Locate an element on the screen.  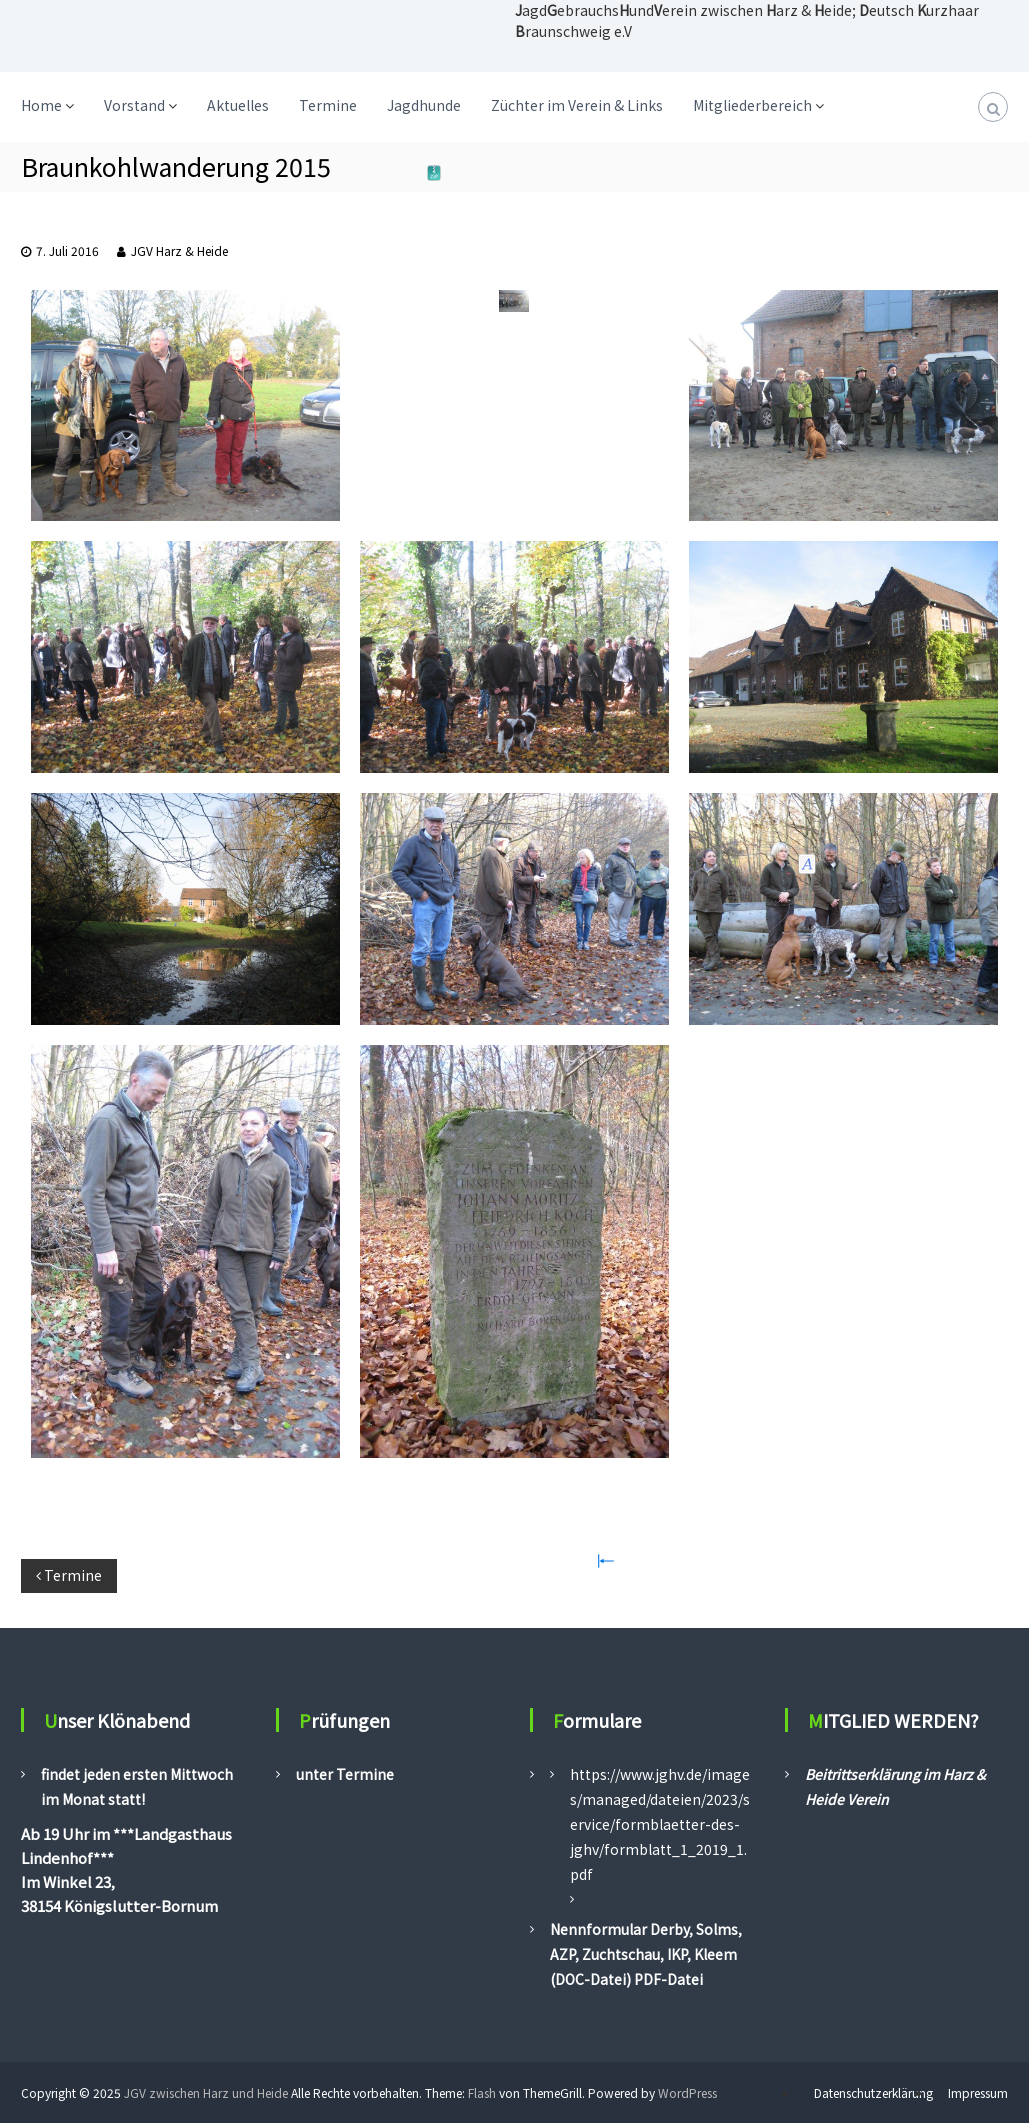
go to the first item in a list or sequence is located at coordinates (606, 1561).